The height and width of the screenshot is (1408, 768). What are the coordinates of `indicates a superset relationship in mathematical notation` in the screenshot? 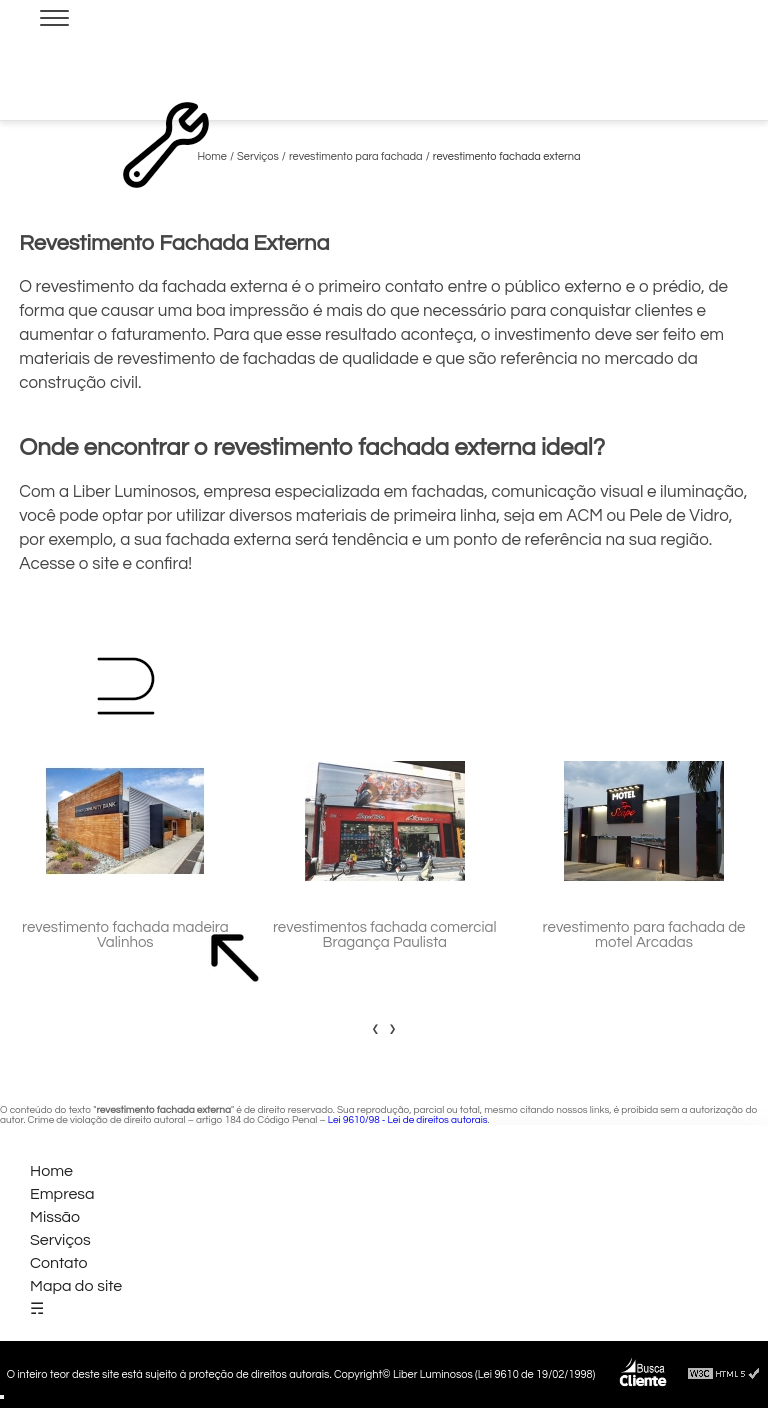 It's located at (124, 687).